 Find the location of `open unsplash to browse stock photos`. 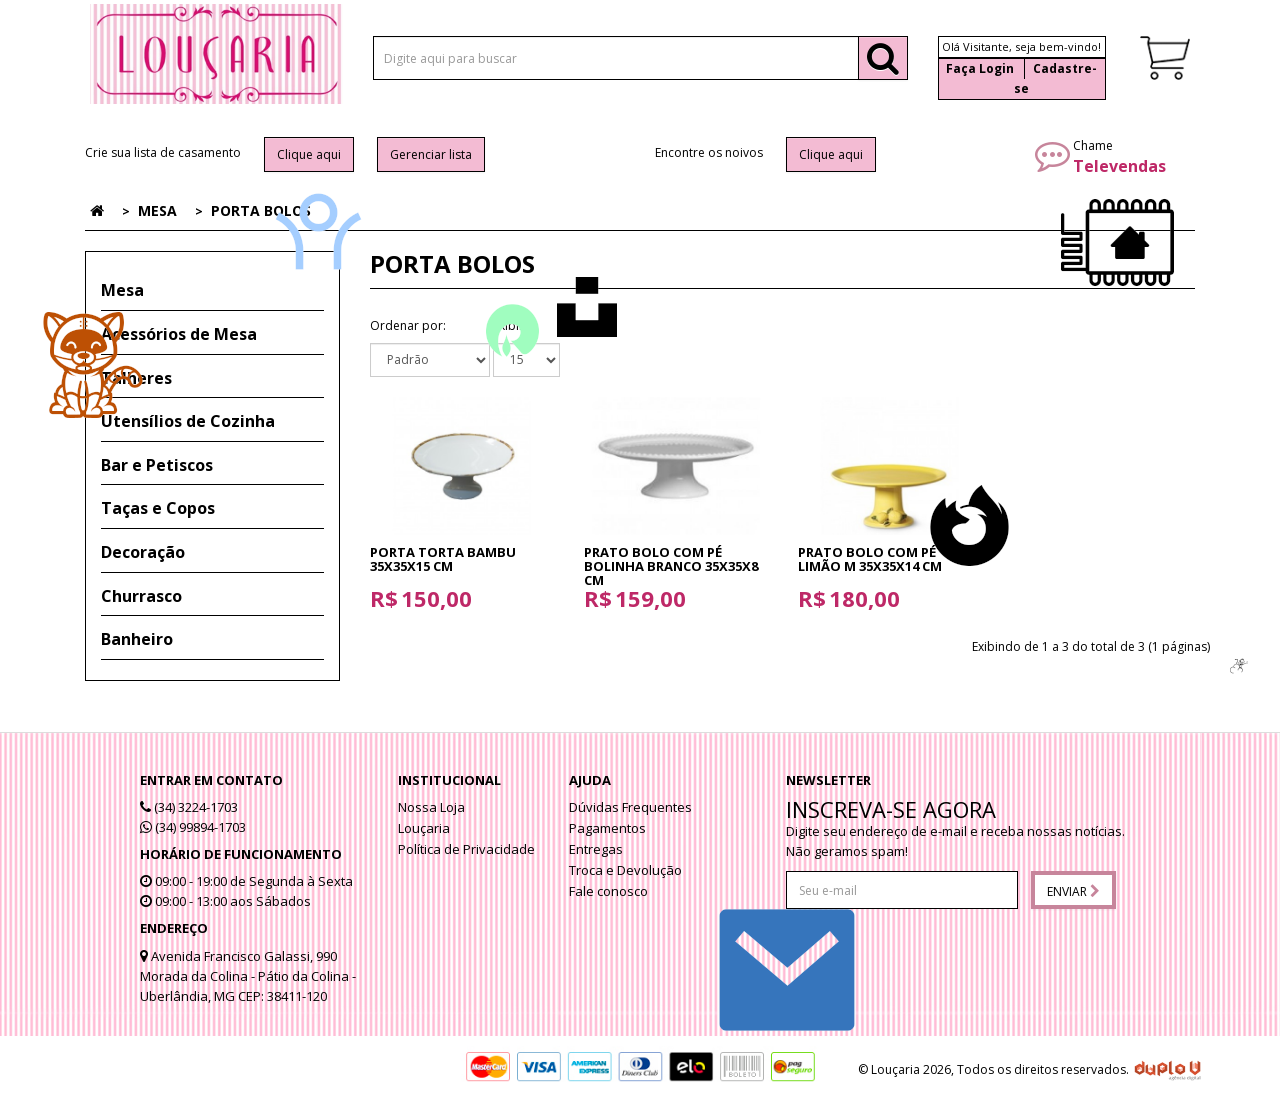

open unsplash to browse stock photos is located at coordinates (587, 307).